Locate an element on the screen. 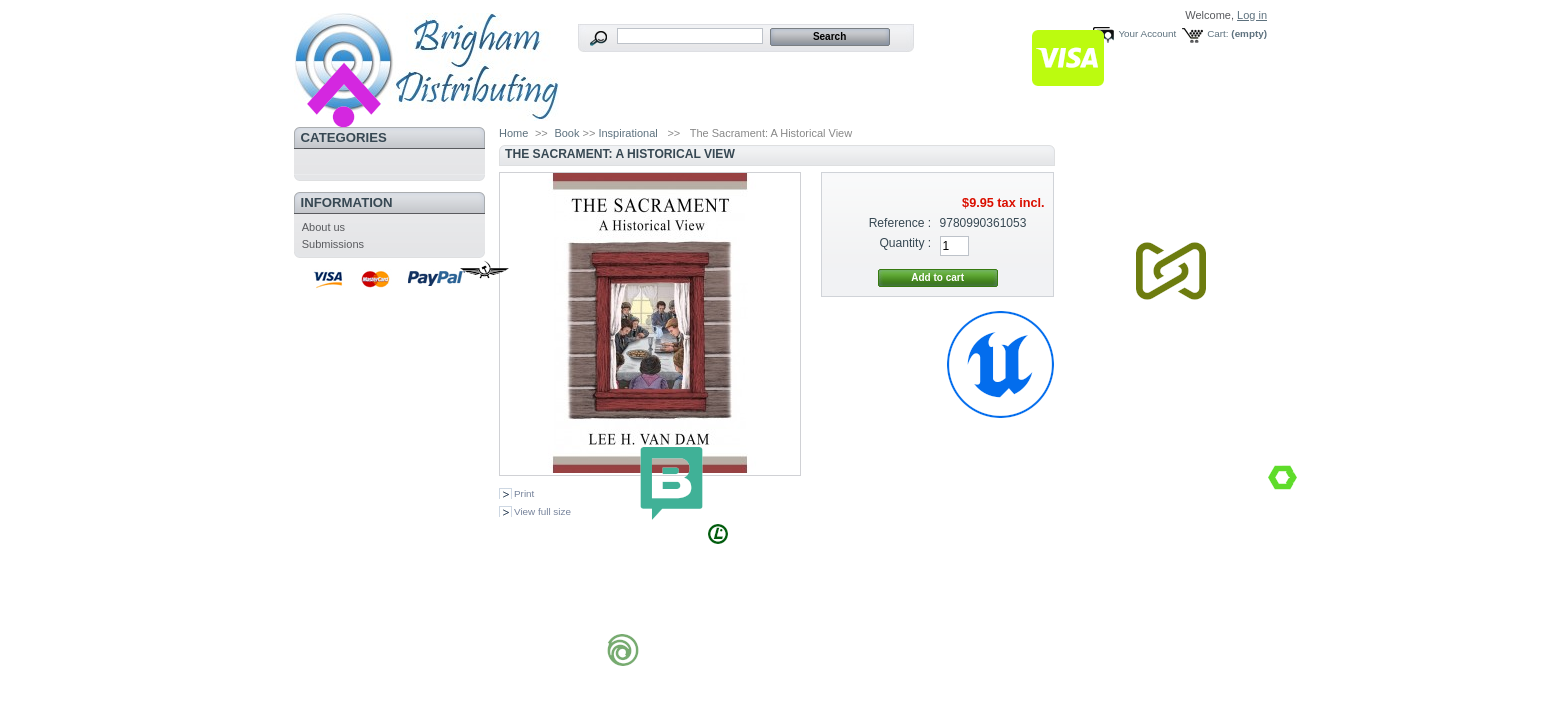  open storyblok content management system is located at coordinates (671, 483).